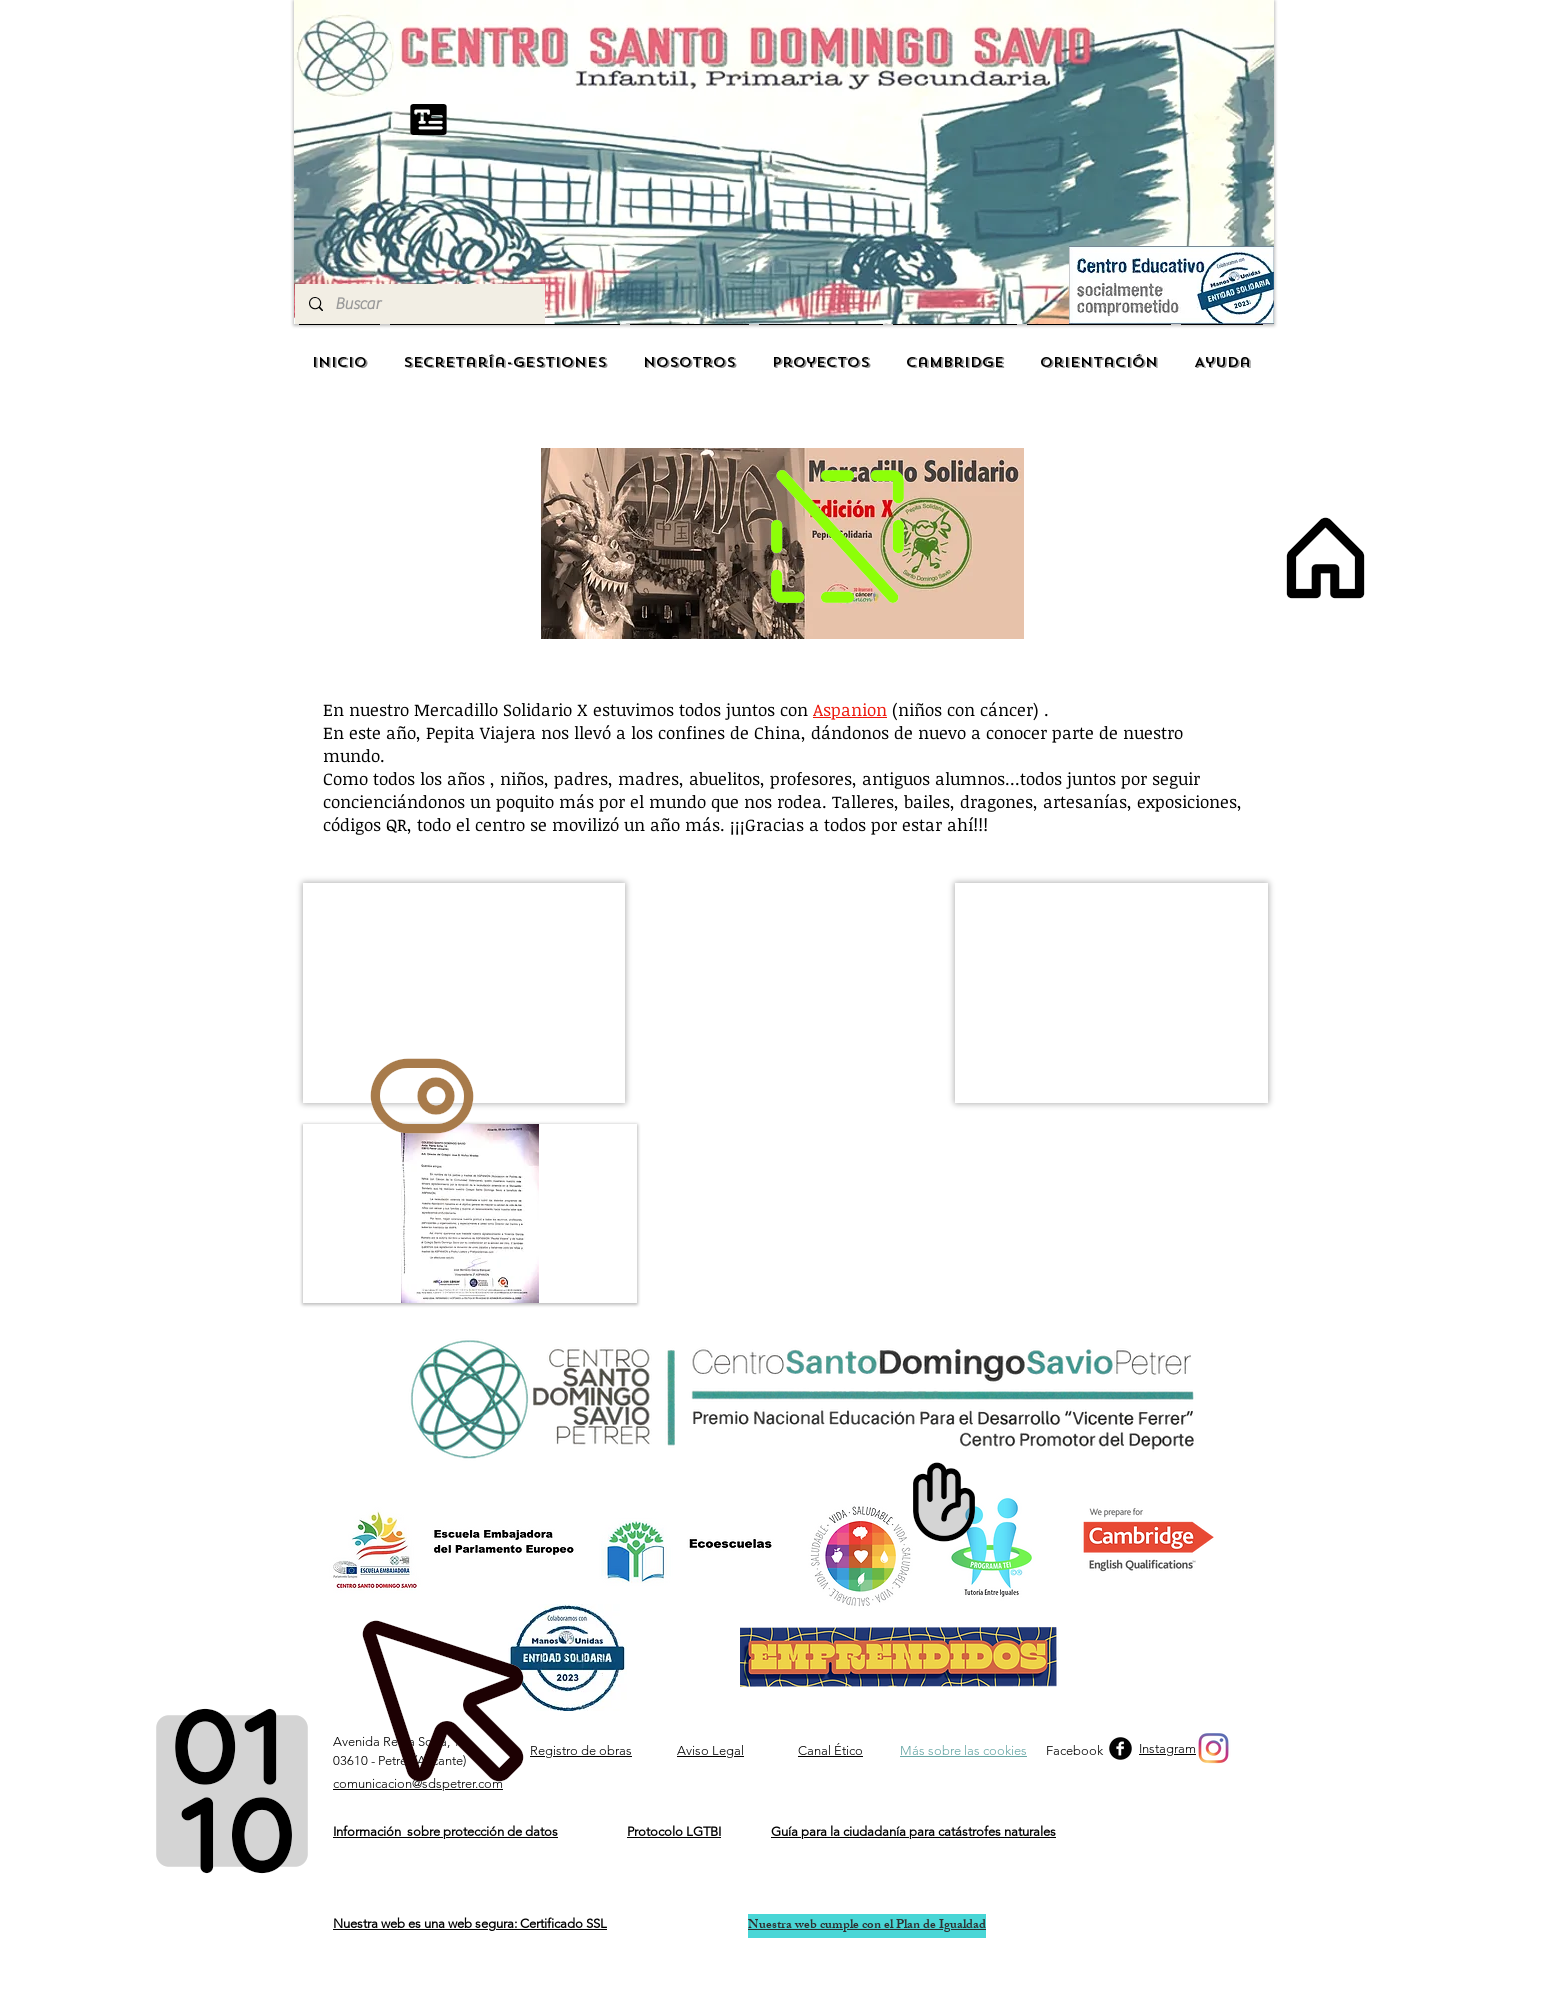  I want to click on read articles from The New York Times, so click(428, 119).